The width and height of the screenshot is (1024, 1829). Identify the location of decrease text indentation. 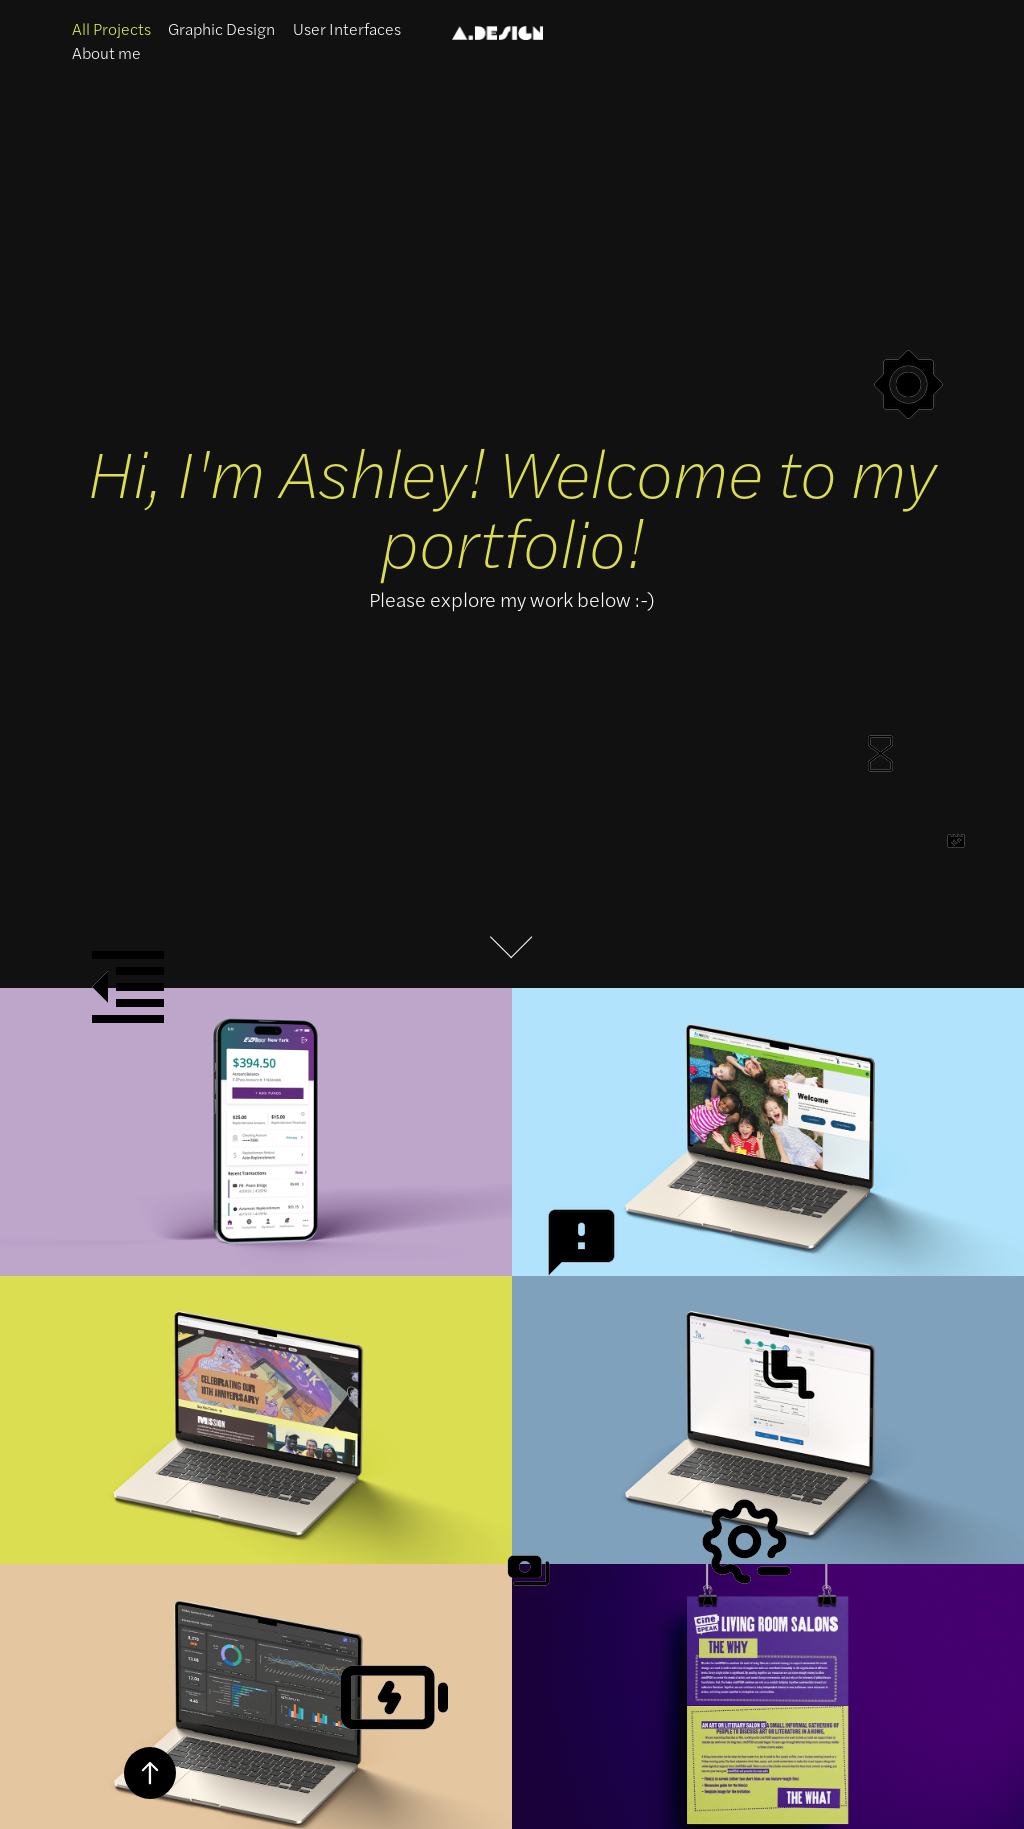
(128, 987).